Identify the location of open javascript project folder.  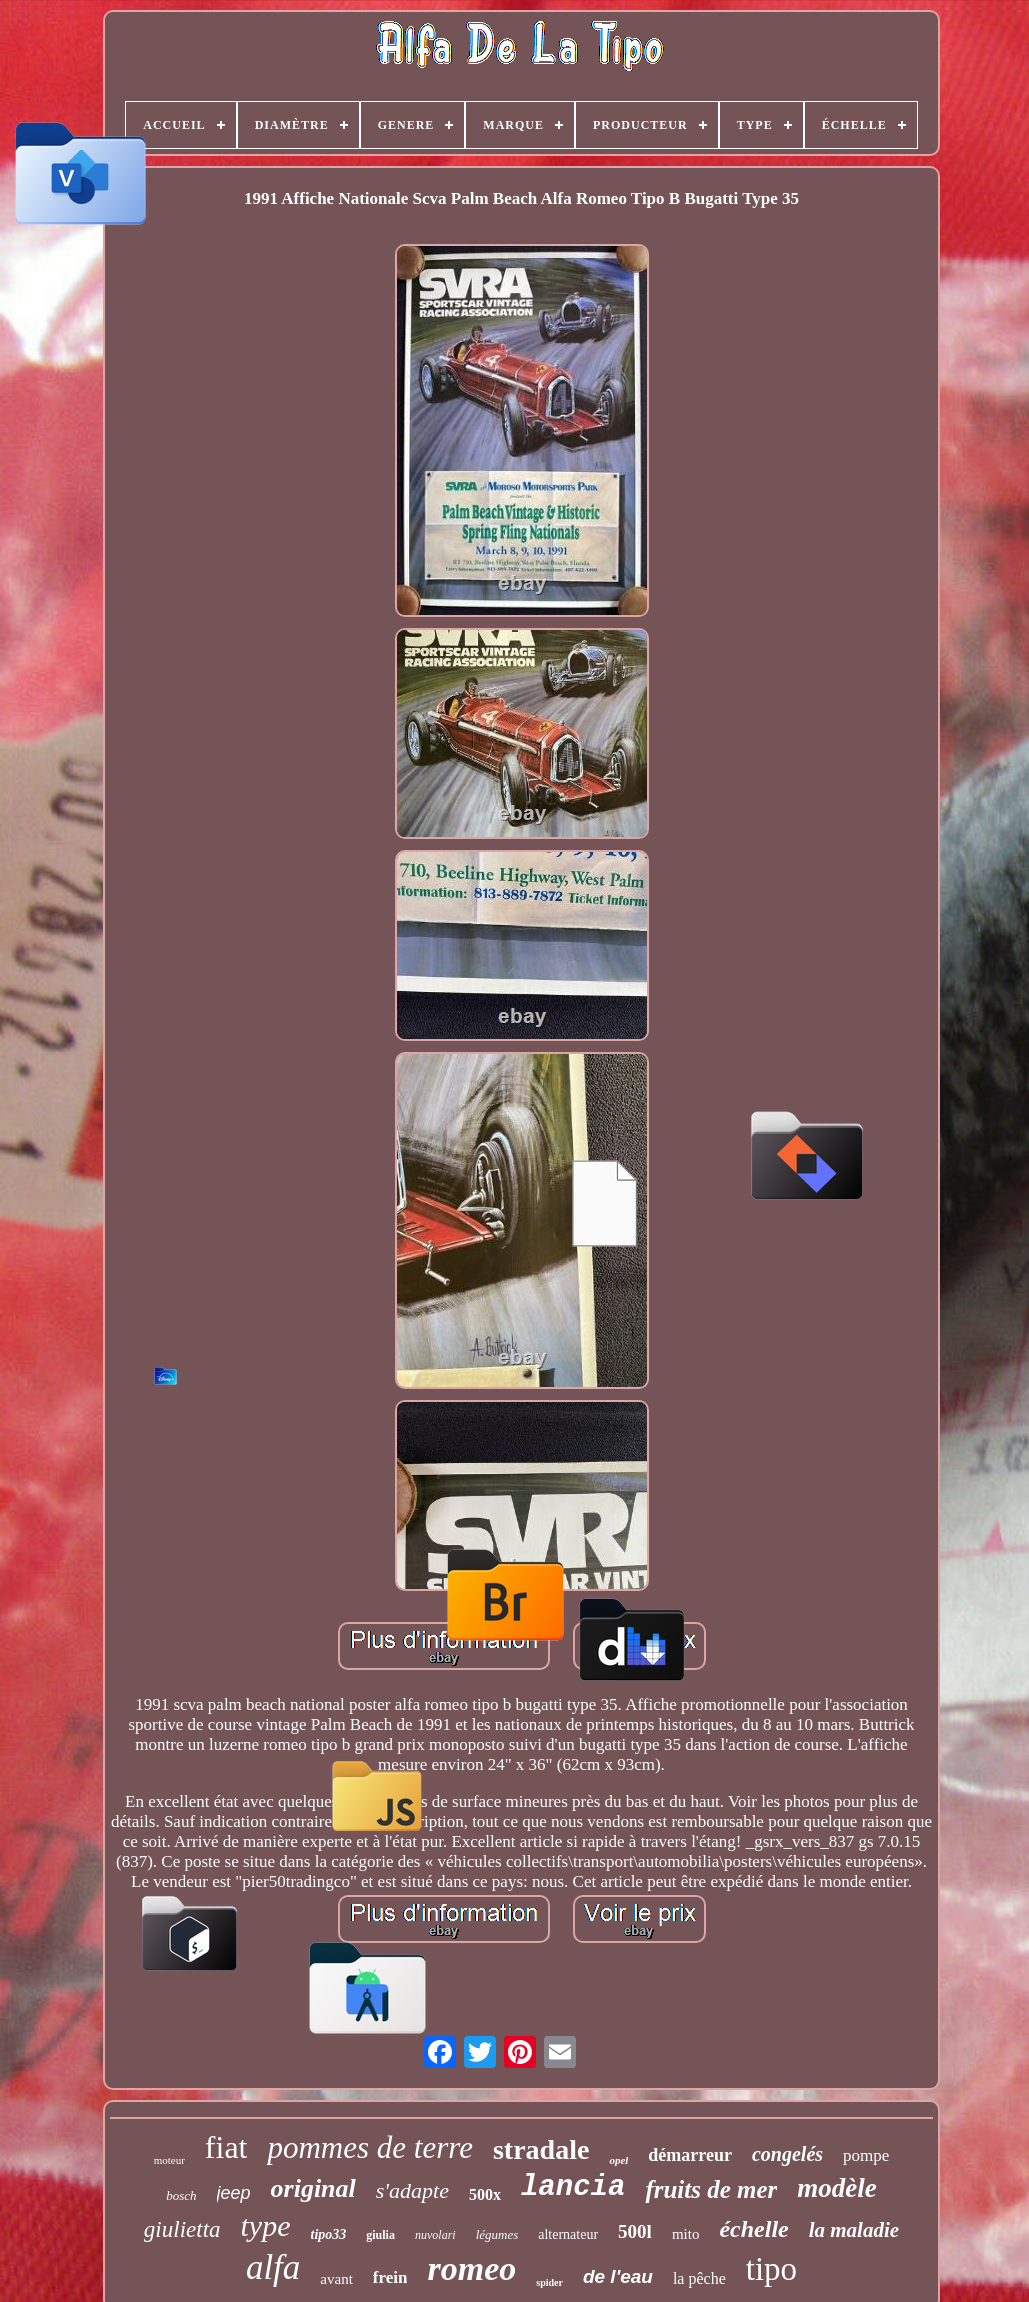
(376, 1798).